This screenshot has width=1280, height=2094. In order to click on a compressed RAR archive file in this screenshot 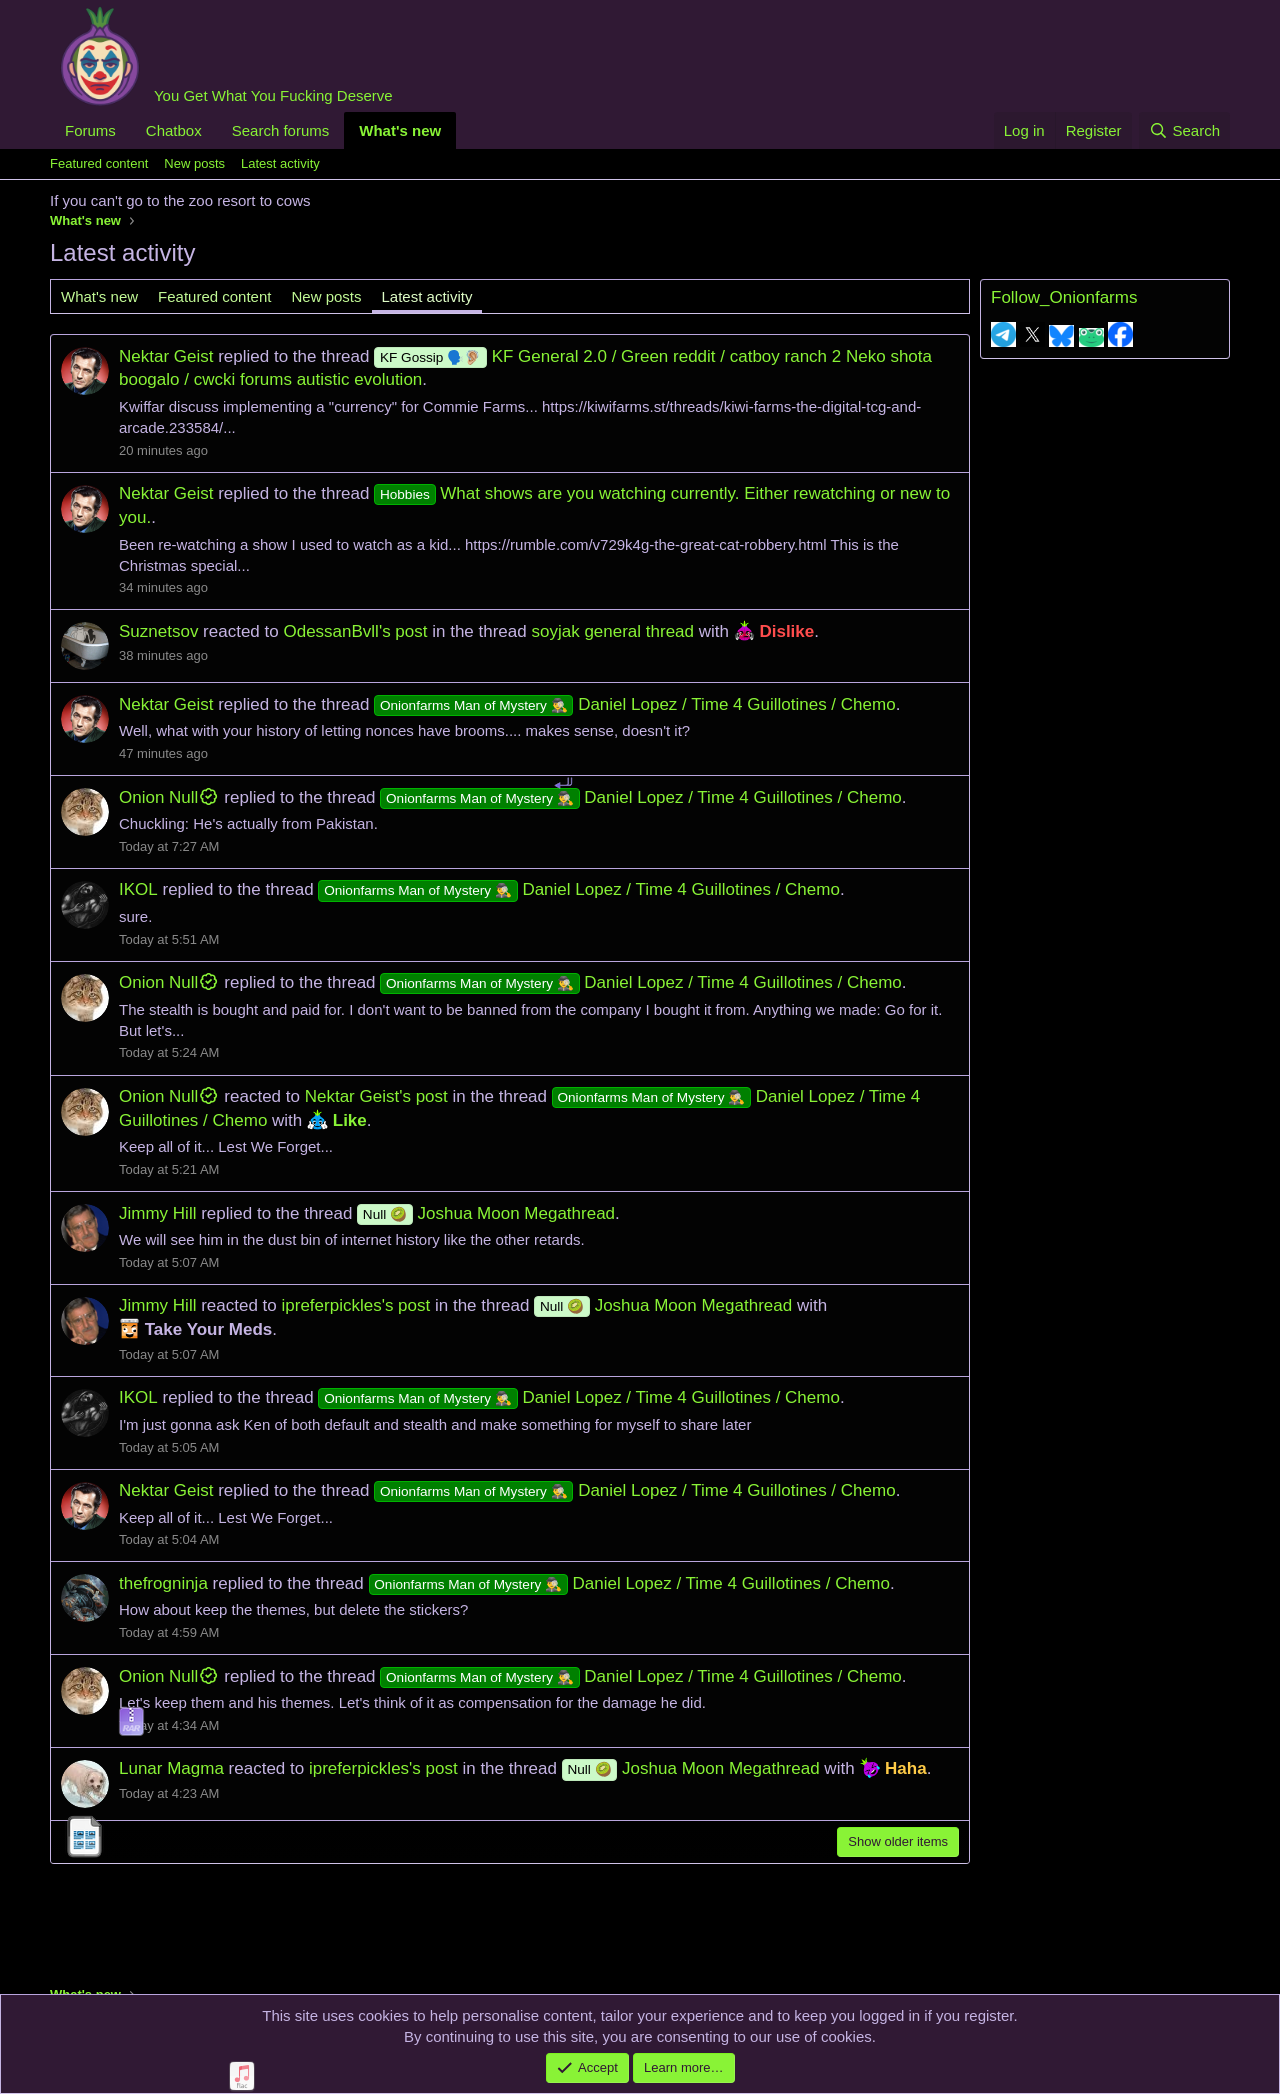, I will do `click(131, 1721)`.